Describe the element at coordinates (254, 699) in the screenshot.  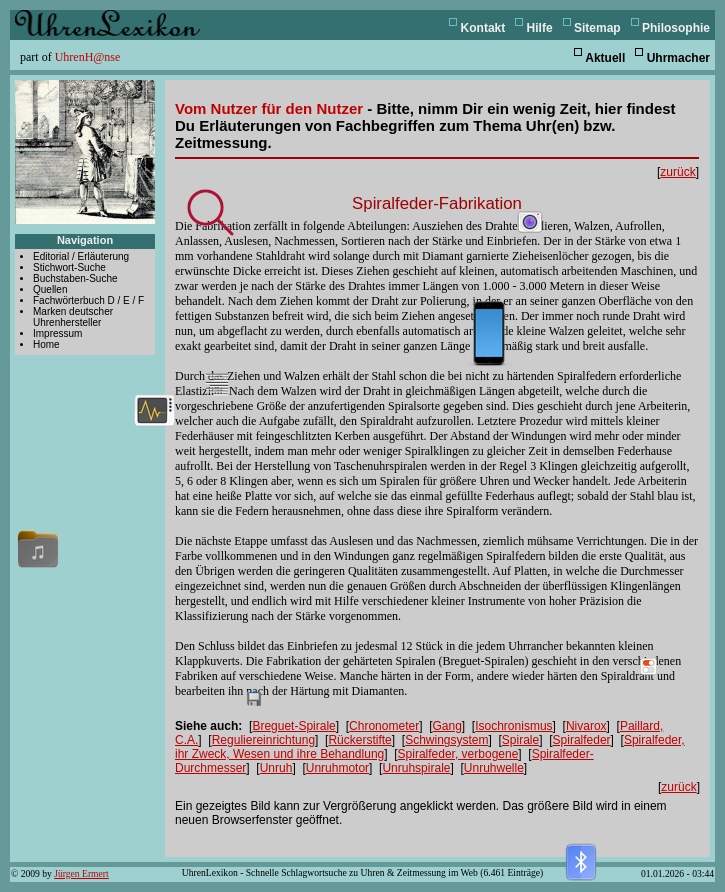
I see `save the current file or document` at that location.